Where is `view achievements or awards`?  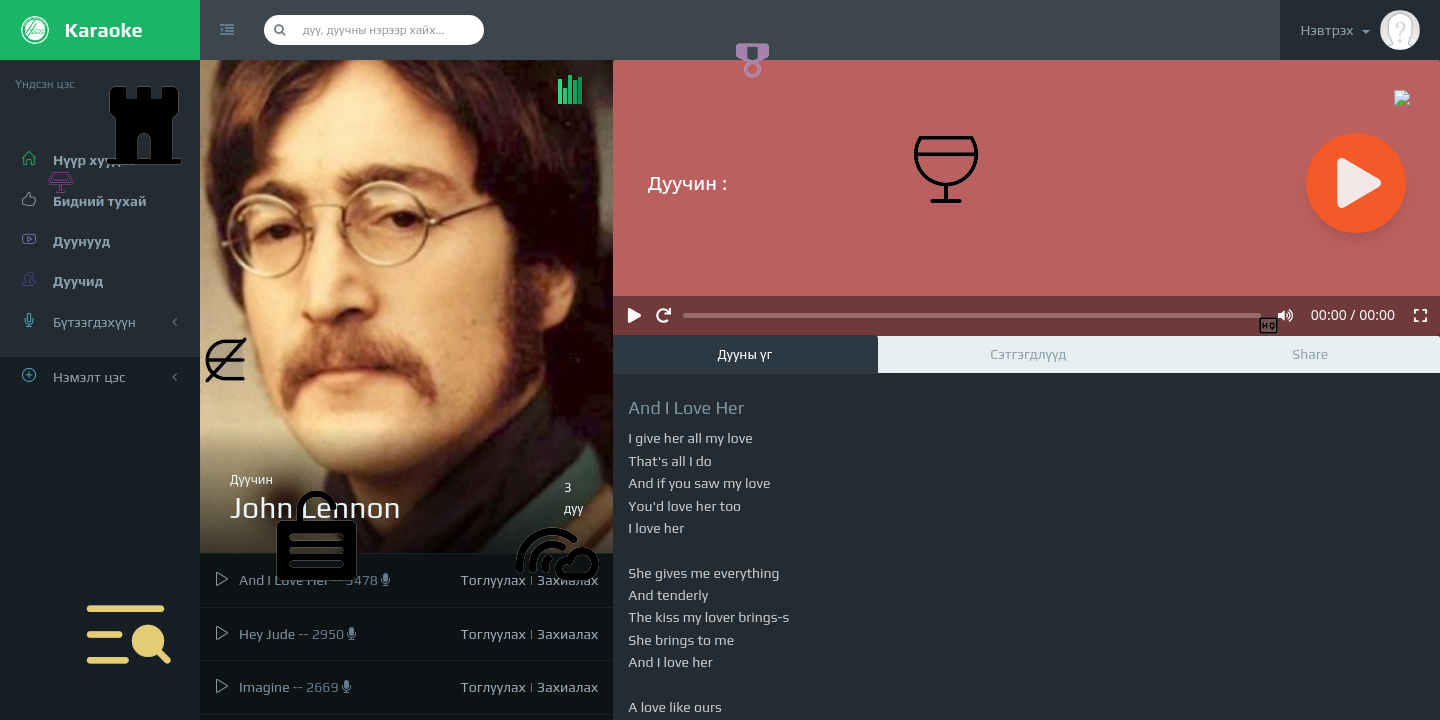 view achievements or awards is located at coordinates (752, 58).